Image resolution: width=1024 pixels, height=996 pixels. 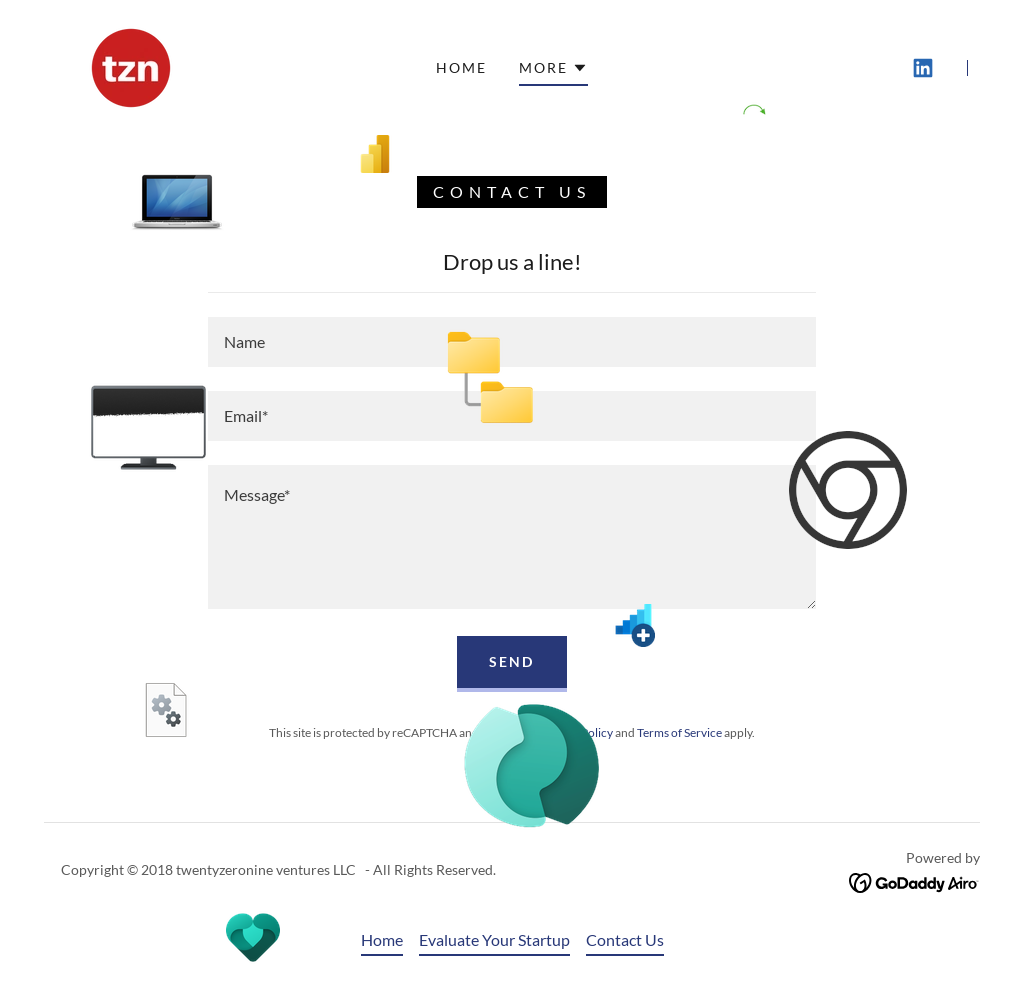 I want to click on access TV or display settings, so click(x=148, y=422).